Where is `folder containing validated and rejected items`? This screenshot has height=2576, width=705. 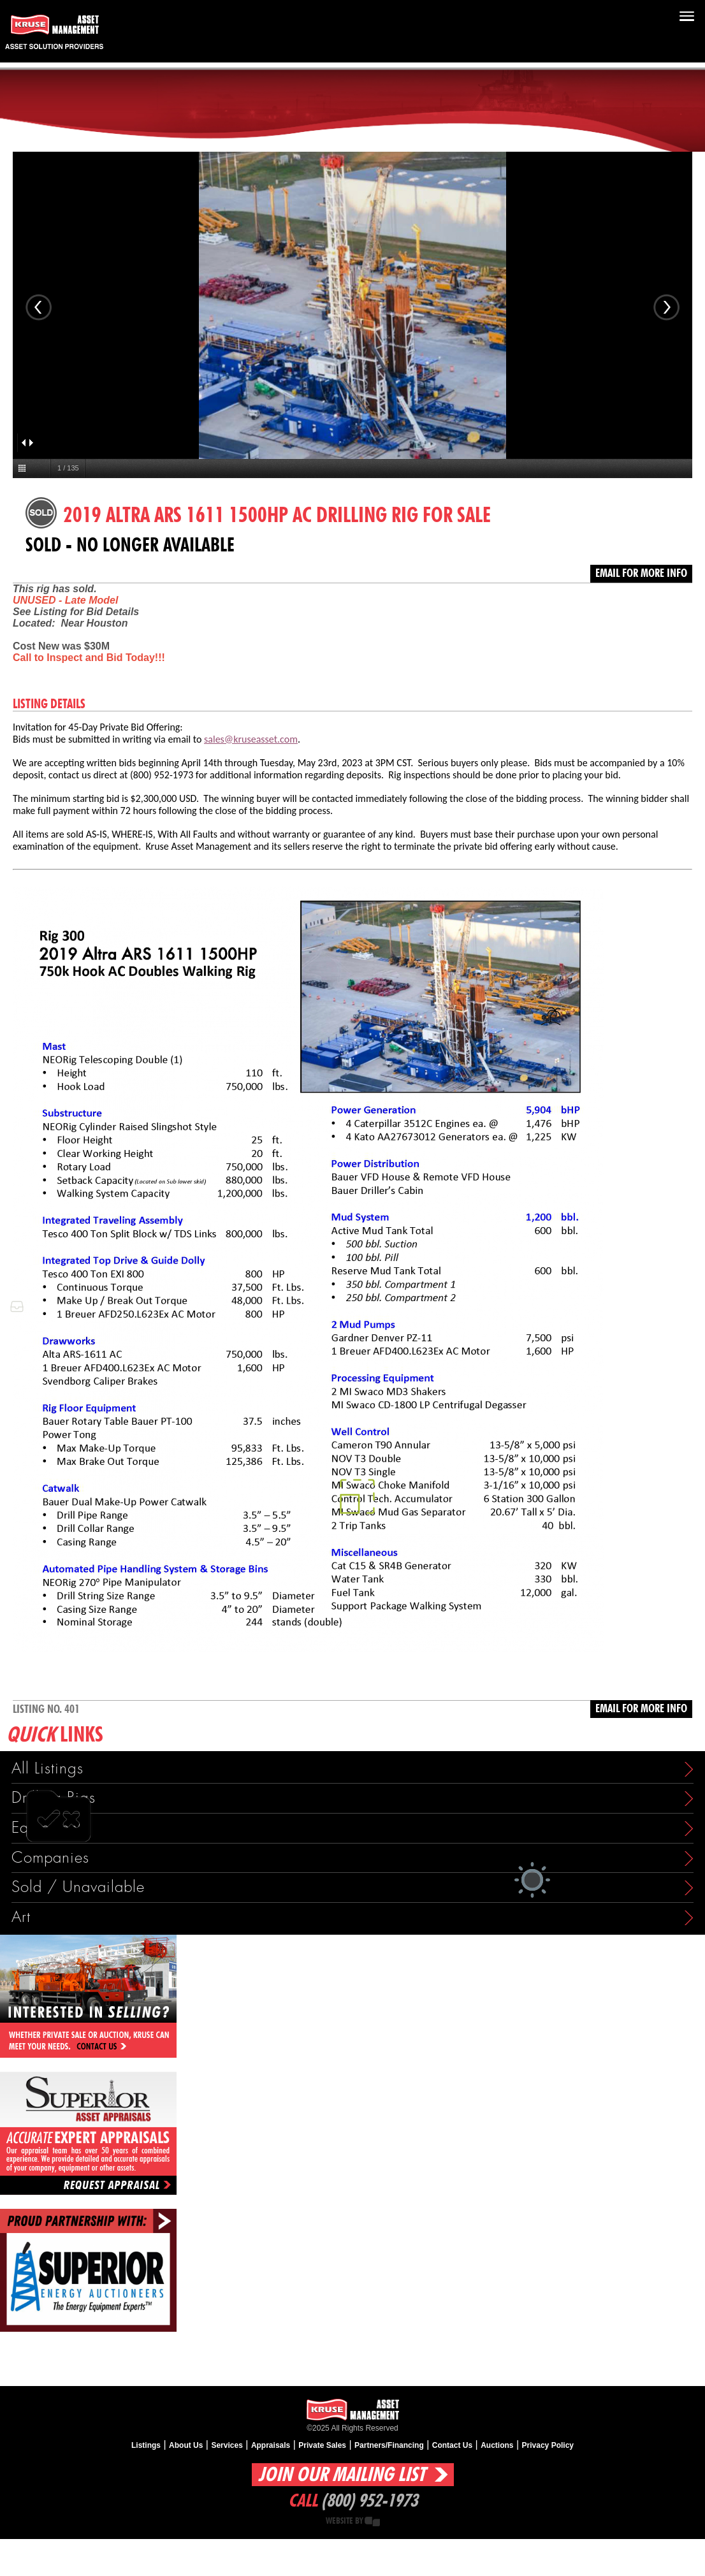 folder containing validated and rejected items is located at coordinates (59, 1816).